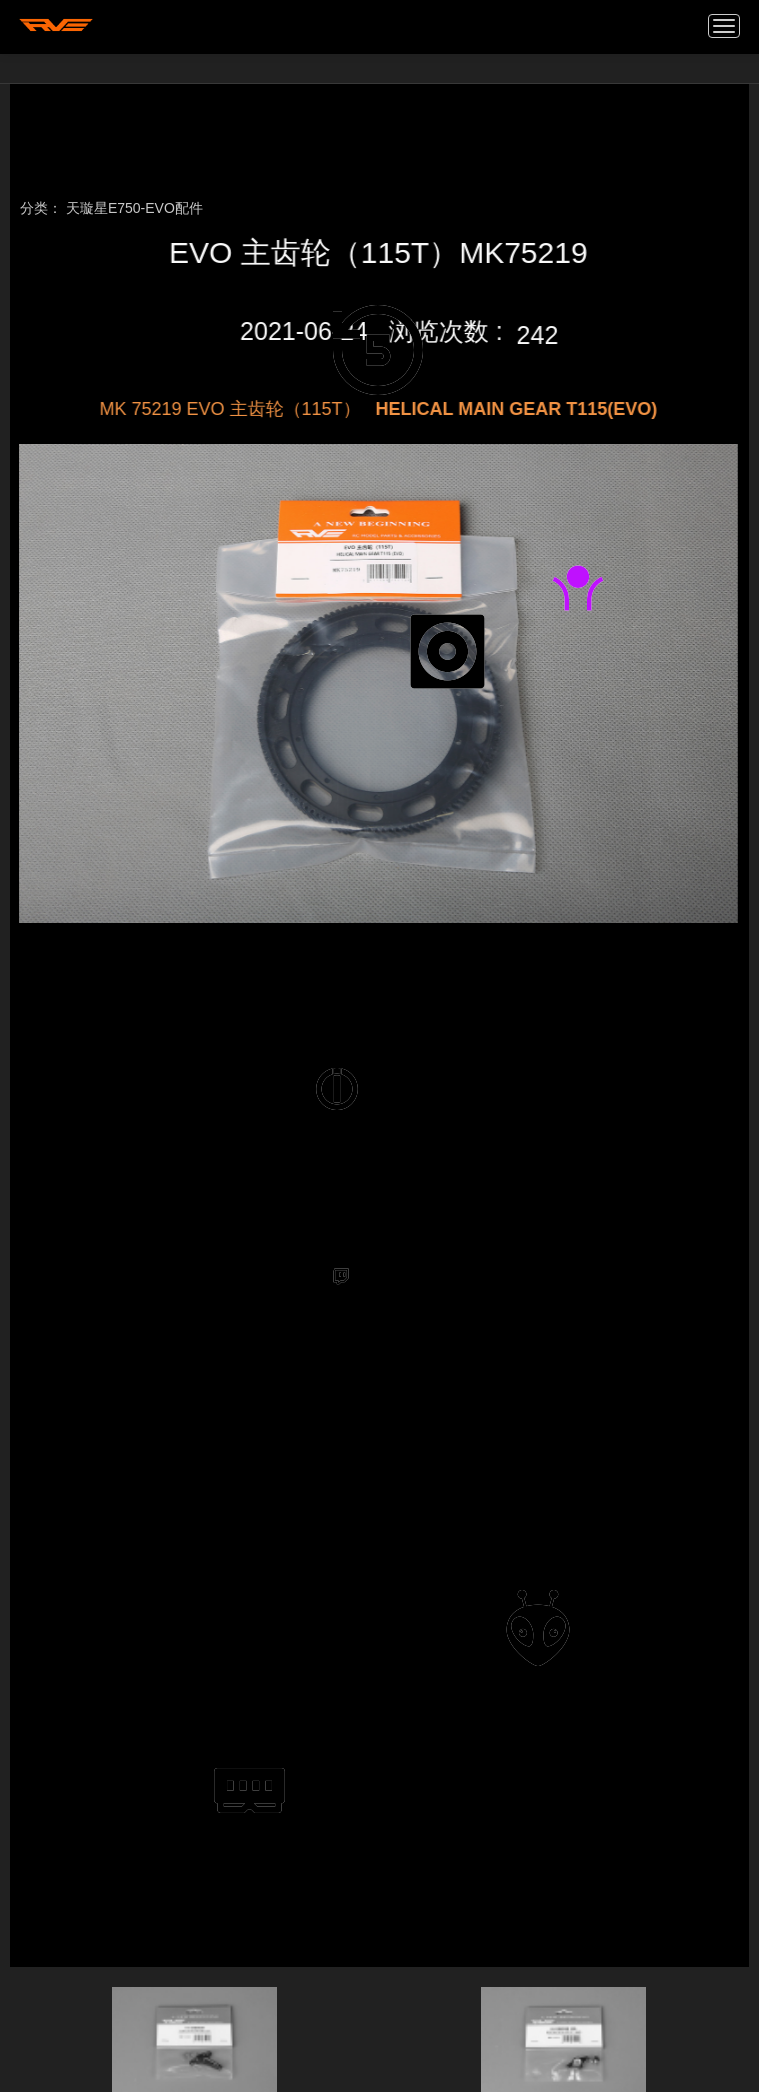  Describe the element at coordinates (341, 1276) in the screenshot. I see `open Twitch app` at that location.